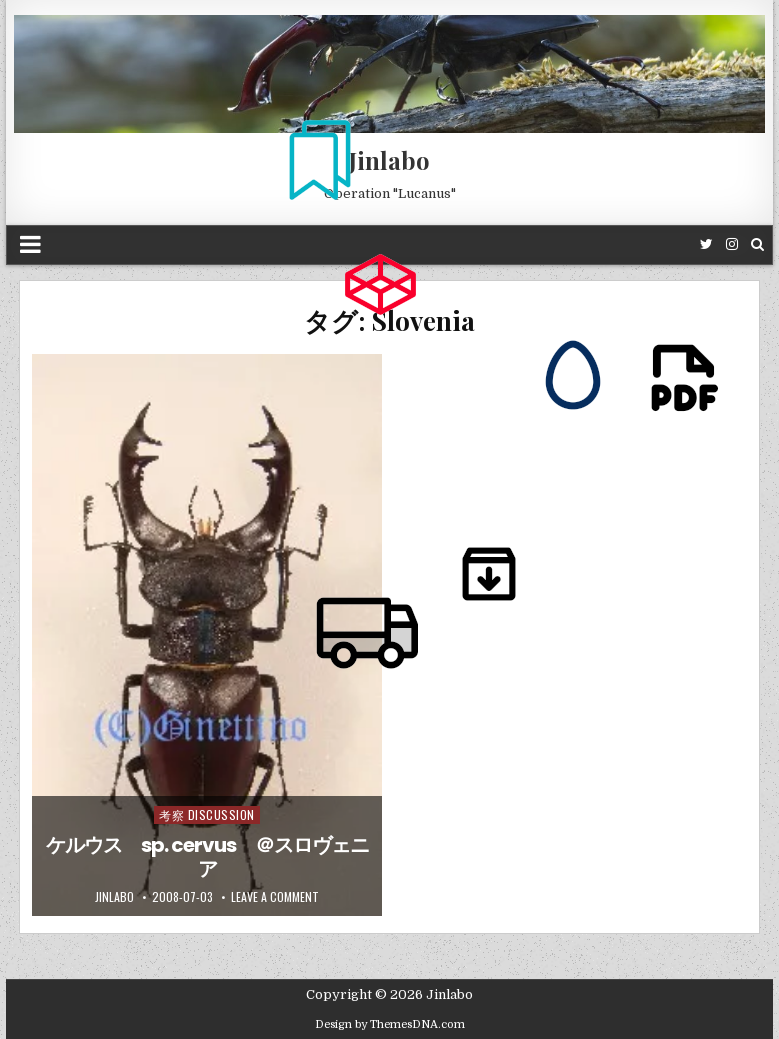 Image resolution: width=779 pixels, height=1039 pixels. Describe the element at coordinates (320, 160) in the screenshot. I see `view your saved bookmarks` at that location.